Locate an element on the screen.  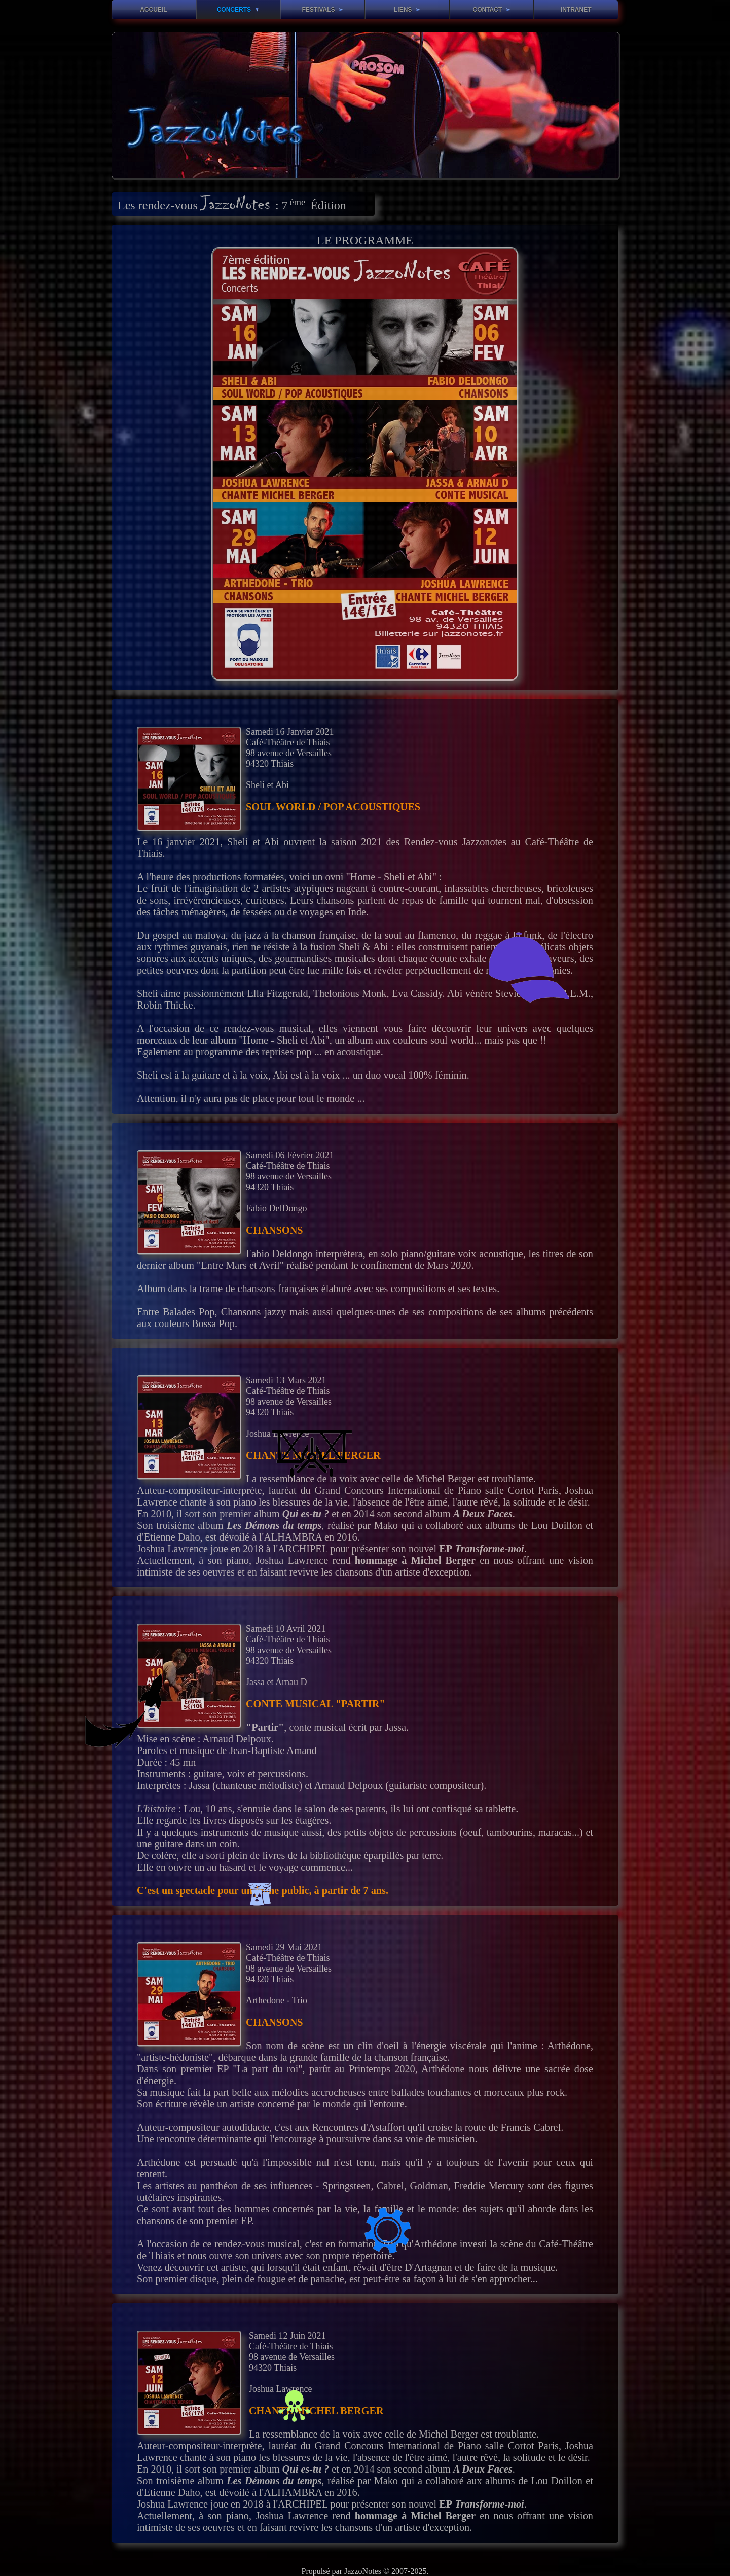
access flight or aviation games is located at coordinates (312, 1453).